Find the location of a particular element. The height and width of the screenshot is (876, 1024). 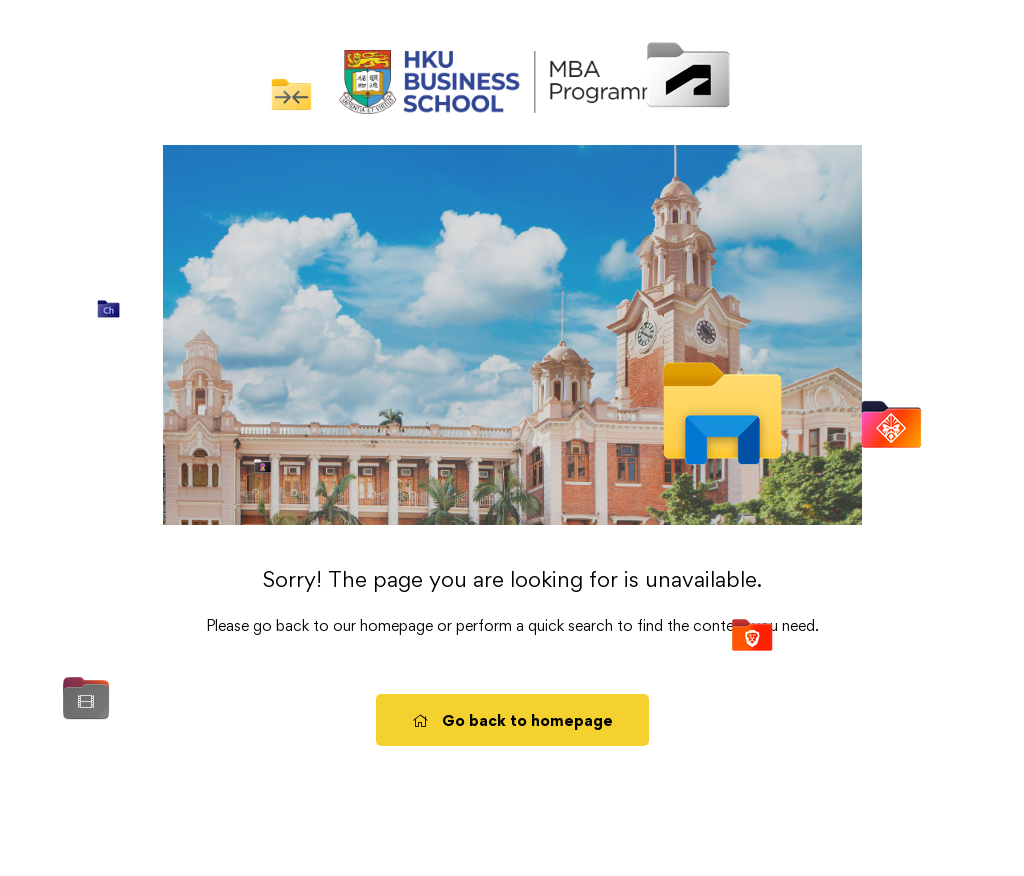

folder containing emoji or emoticon files is located at coordinates (262, 466).